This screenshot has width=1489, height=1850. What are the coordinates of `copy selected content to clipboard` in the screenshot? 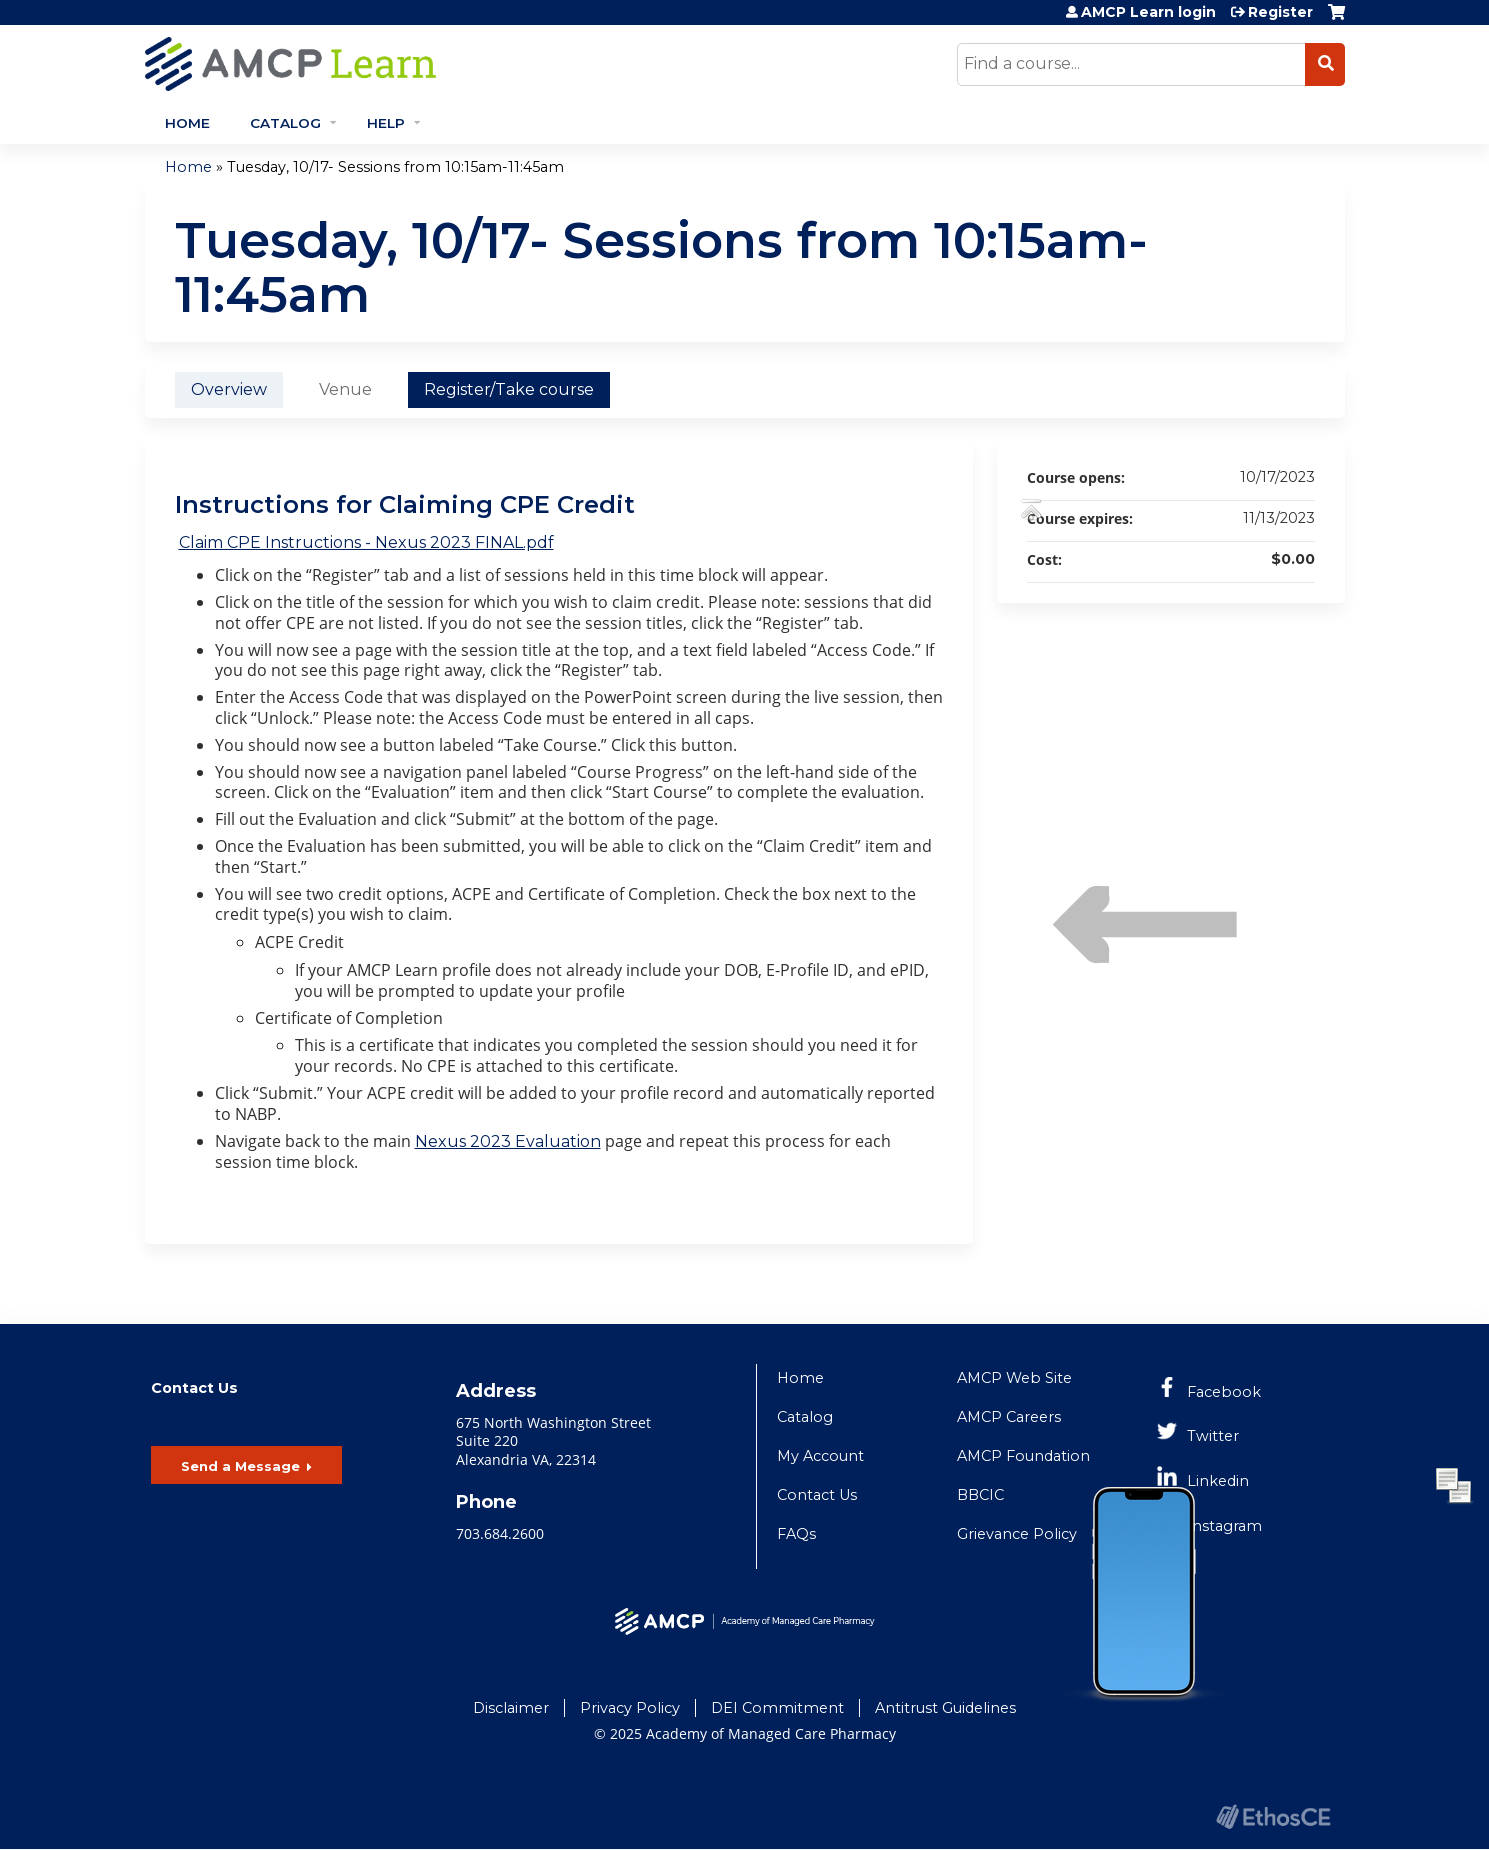 It's located at (1453, 1484).